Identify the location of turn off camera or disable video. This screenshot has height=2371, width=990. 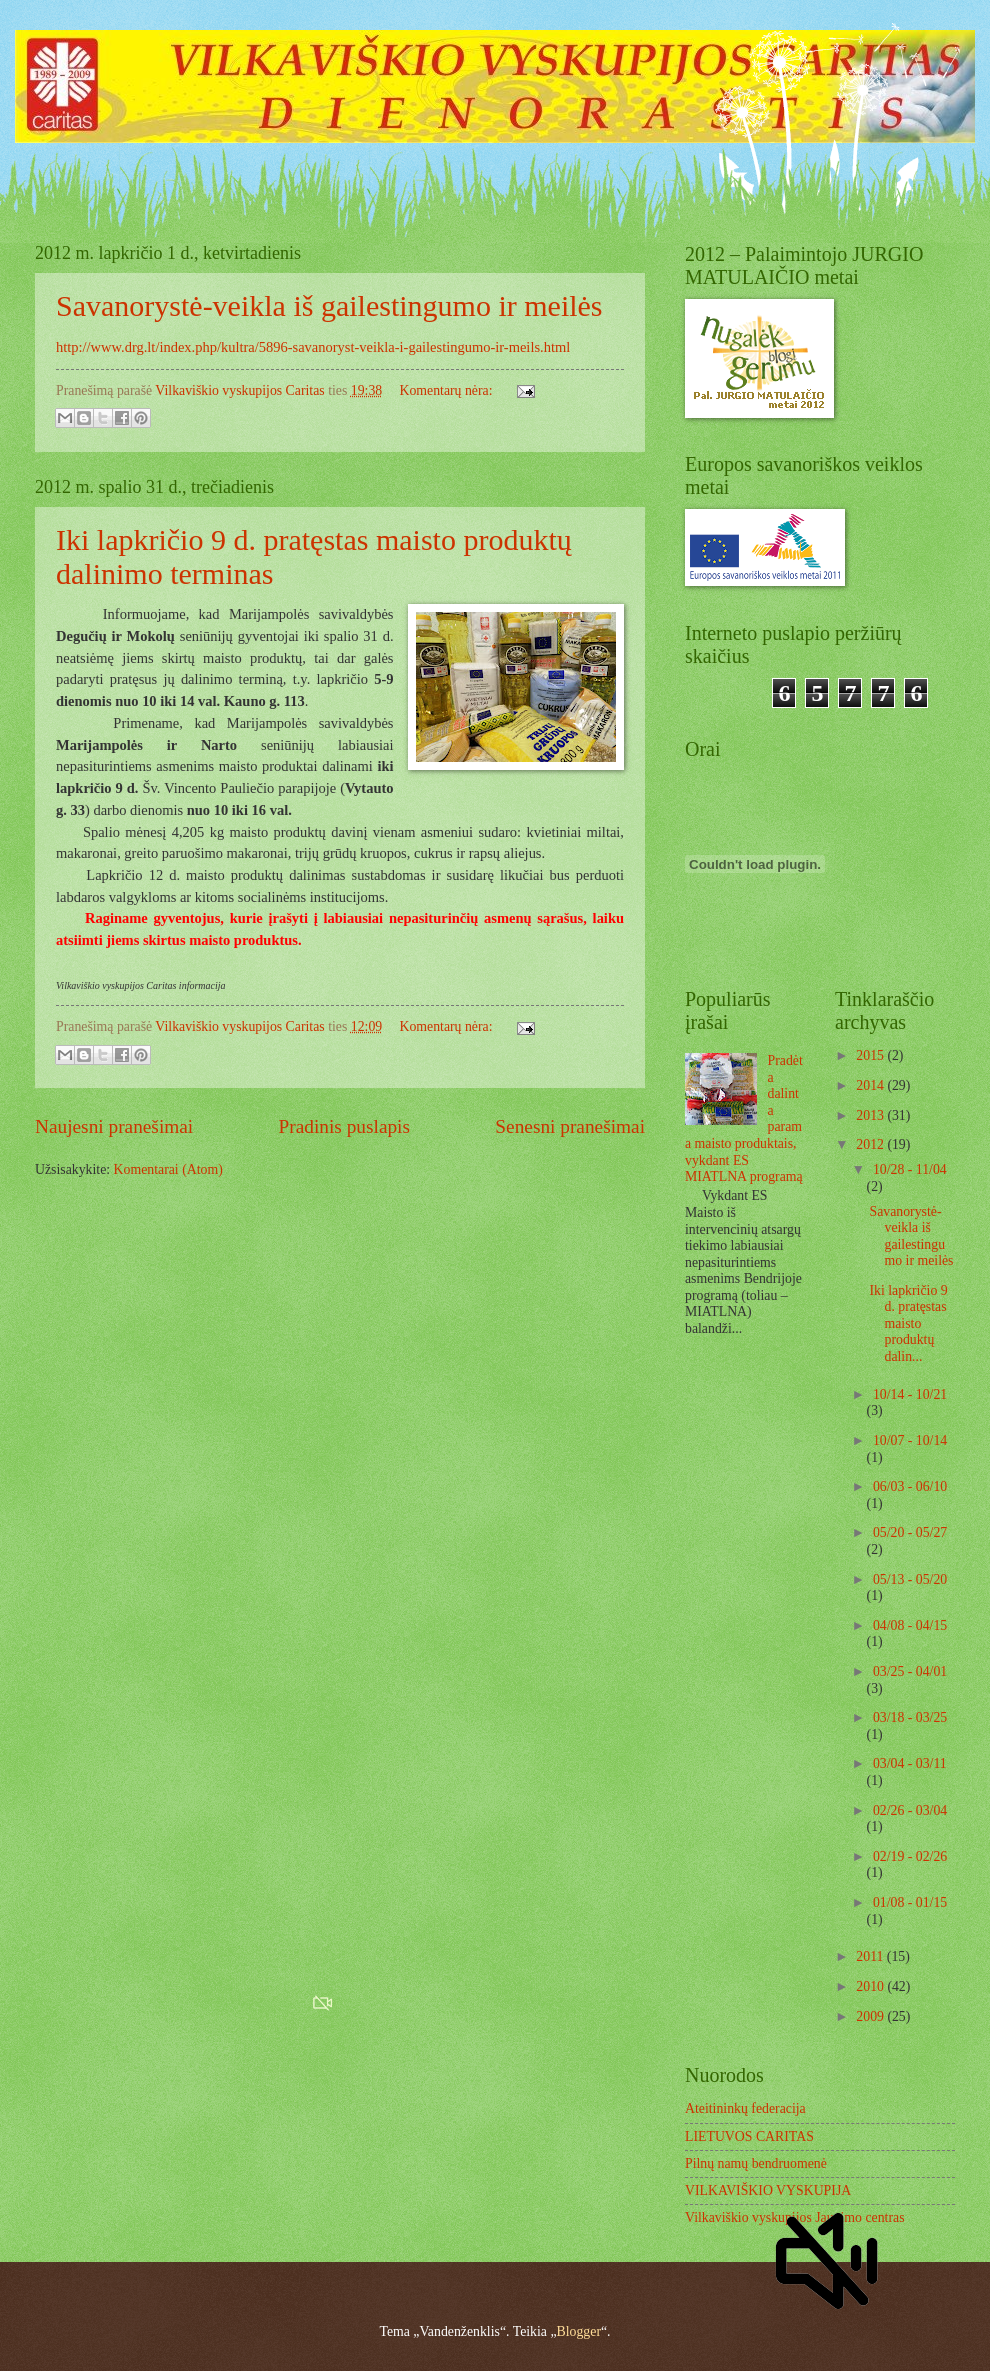
(322, 2003).